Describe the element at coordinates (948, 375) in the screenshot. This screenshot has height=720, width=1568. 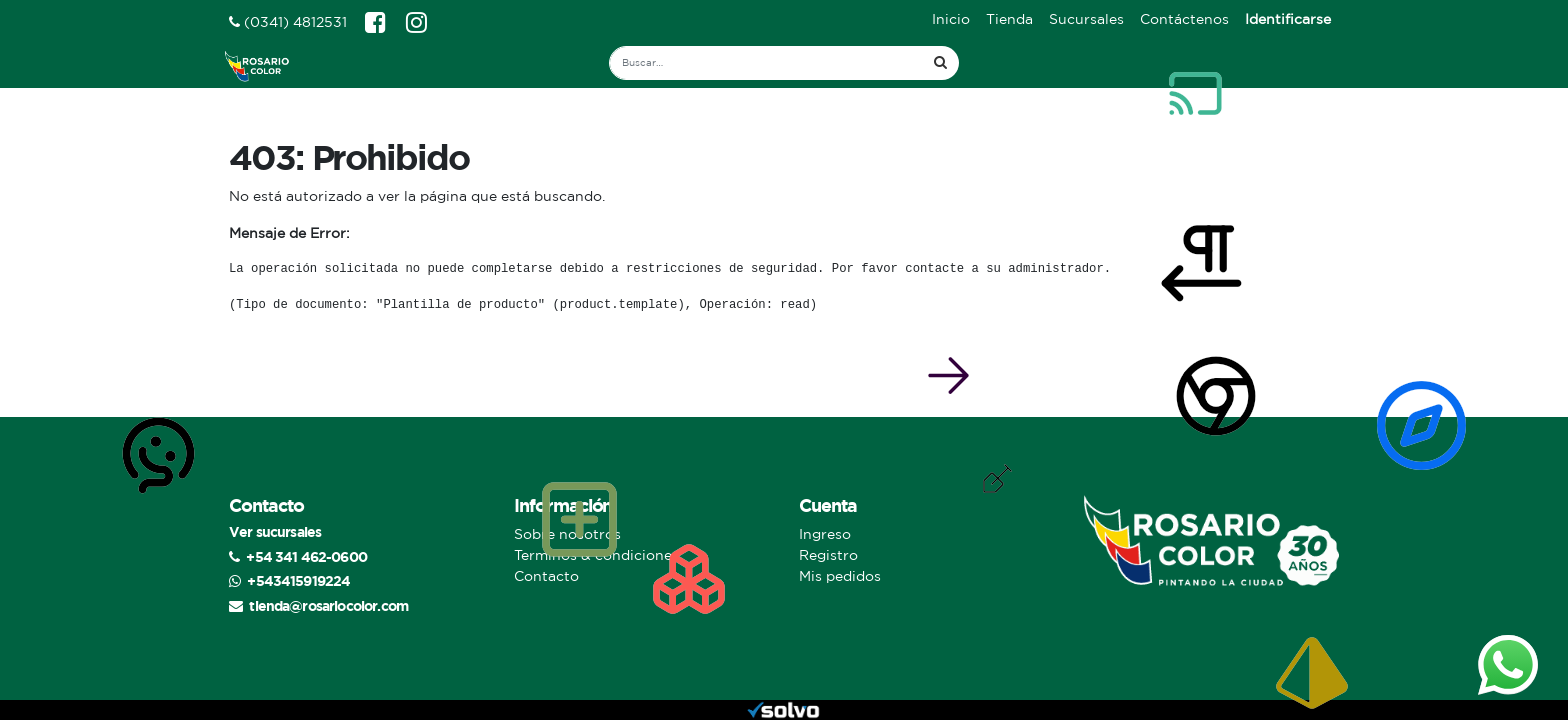
I see `navigate to the next item or page` at that location.